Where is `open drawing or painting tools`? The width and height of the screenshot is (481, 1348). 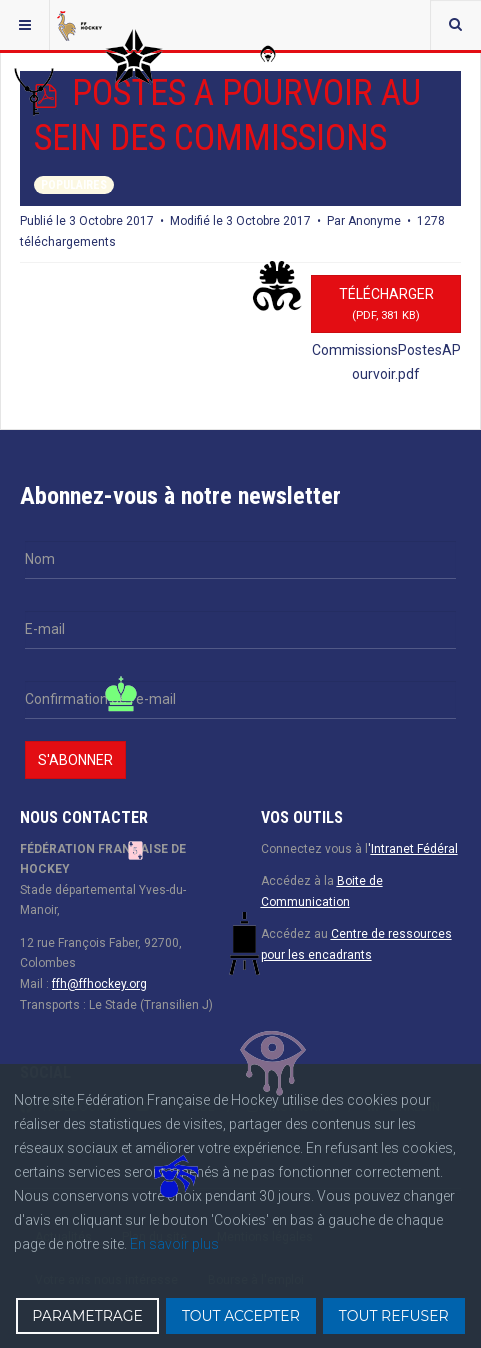 open drawing or painting tools is located at coordinates (244, 943).